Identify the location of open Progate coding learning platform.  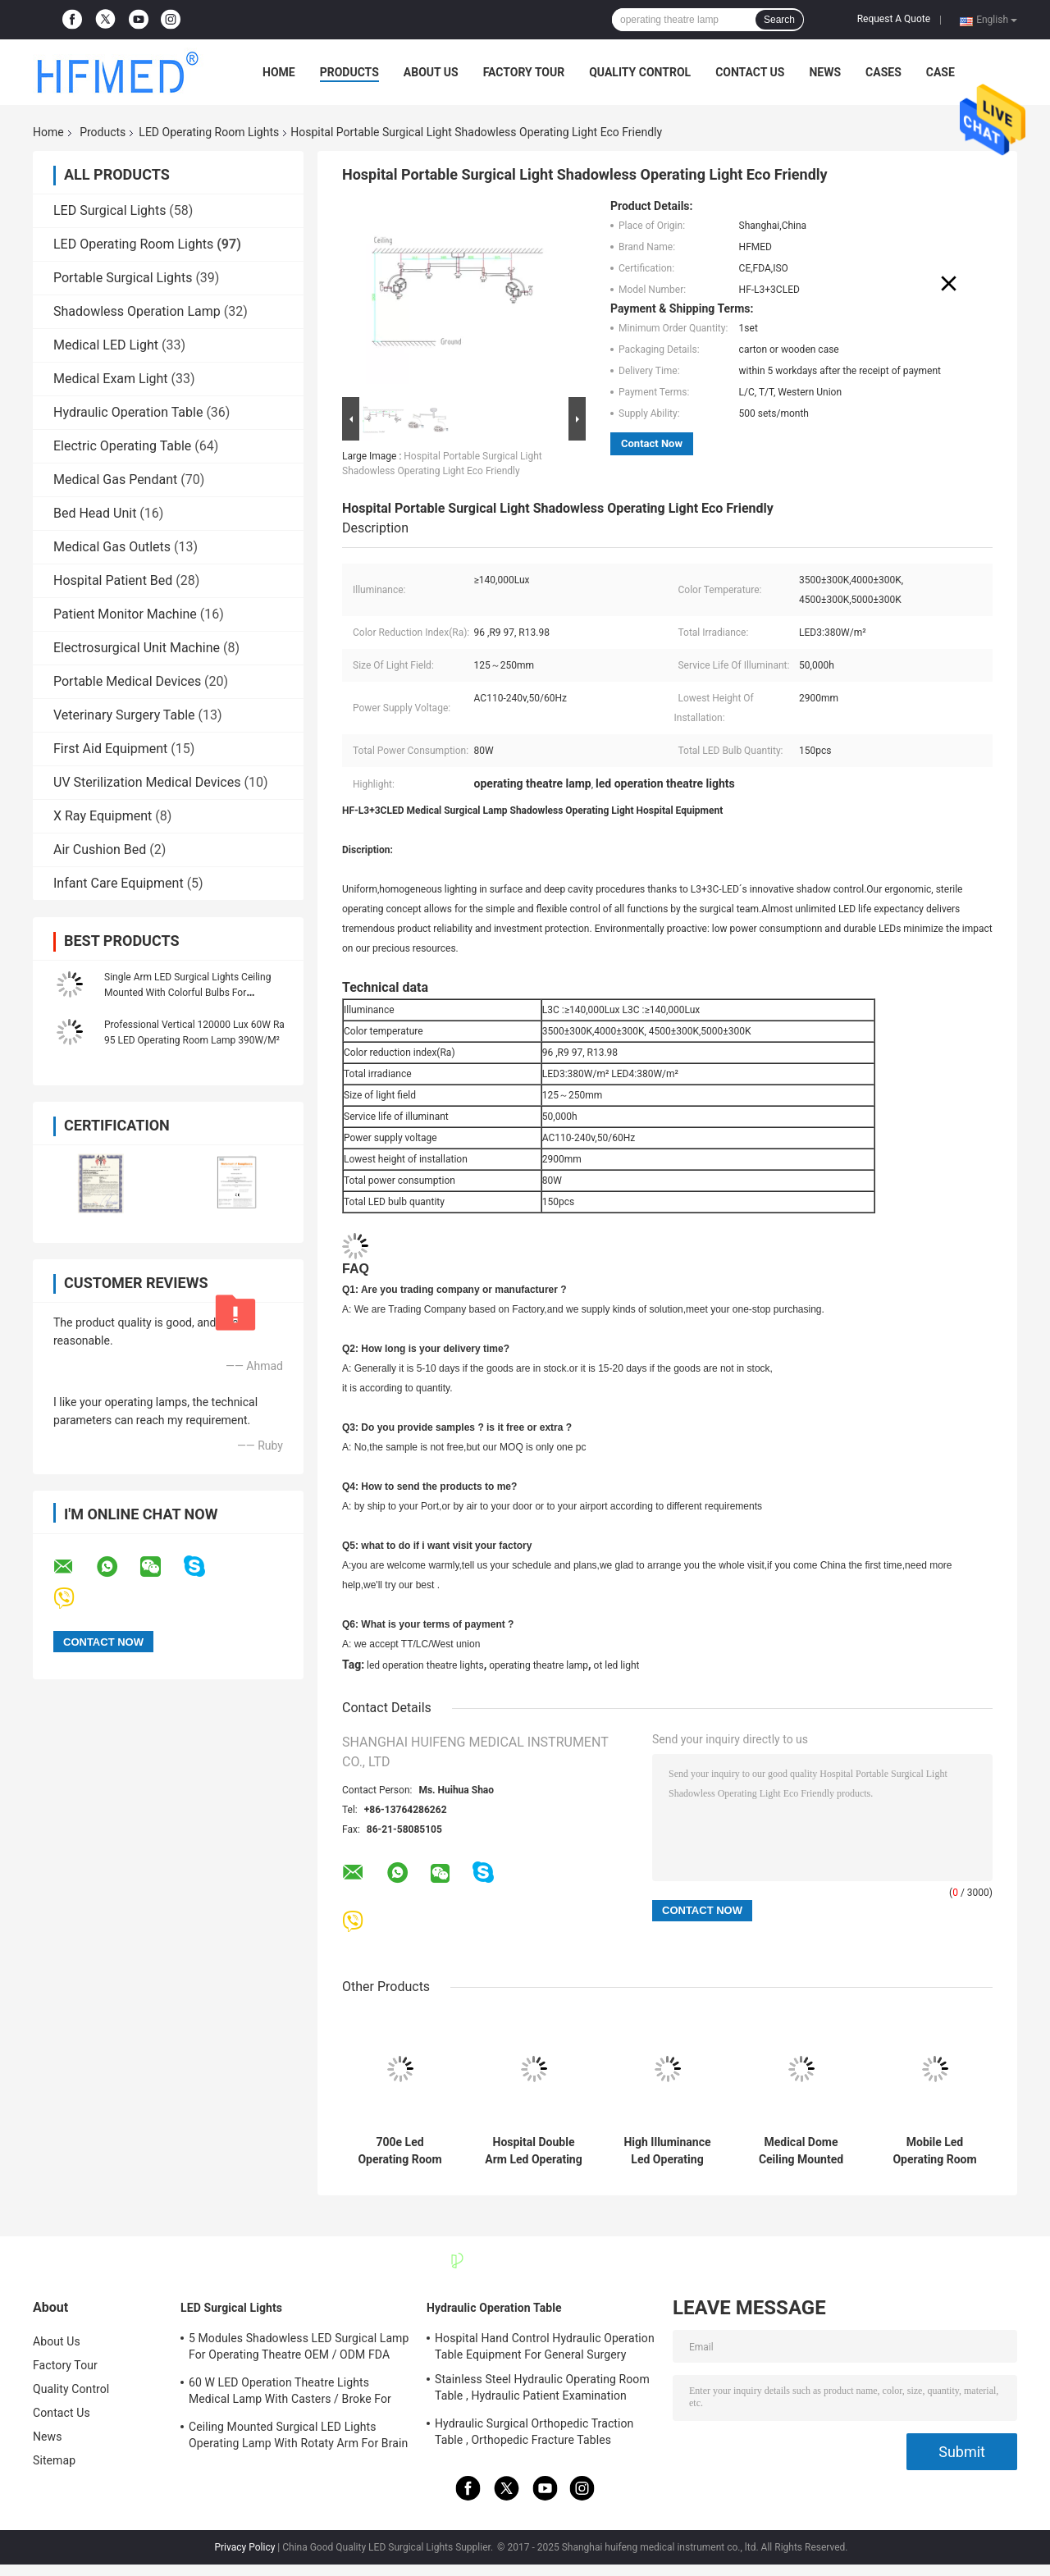
(457, 2260).